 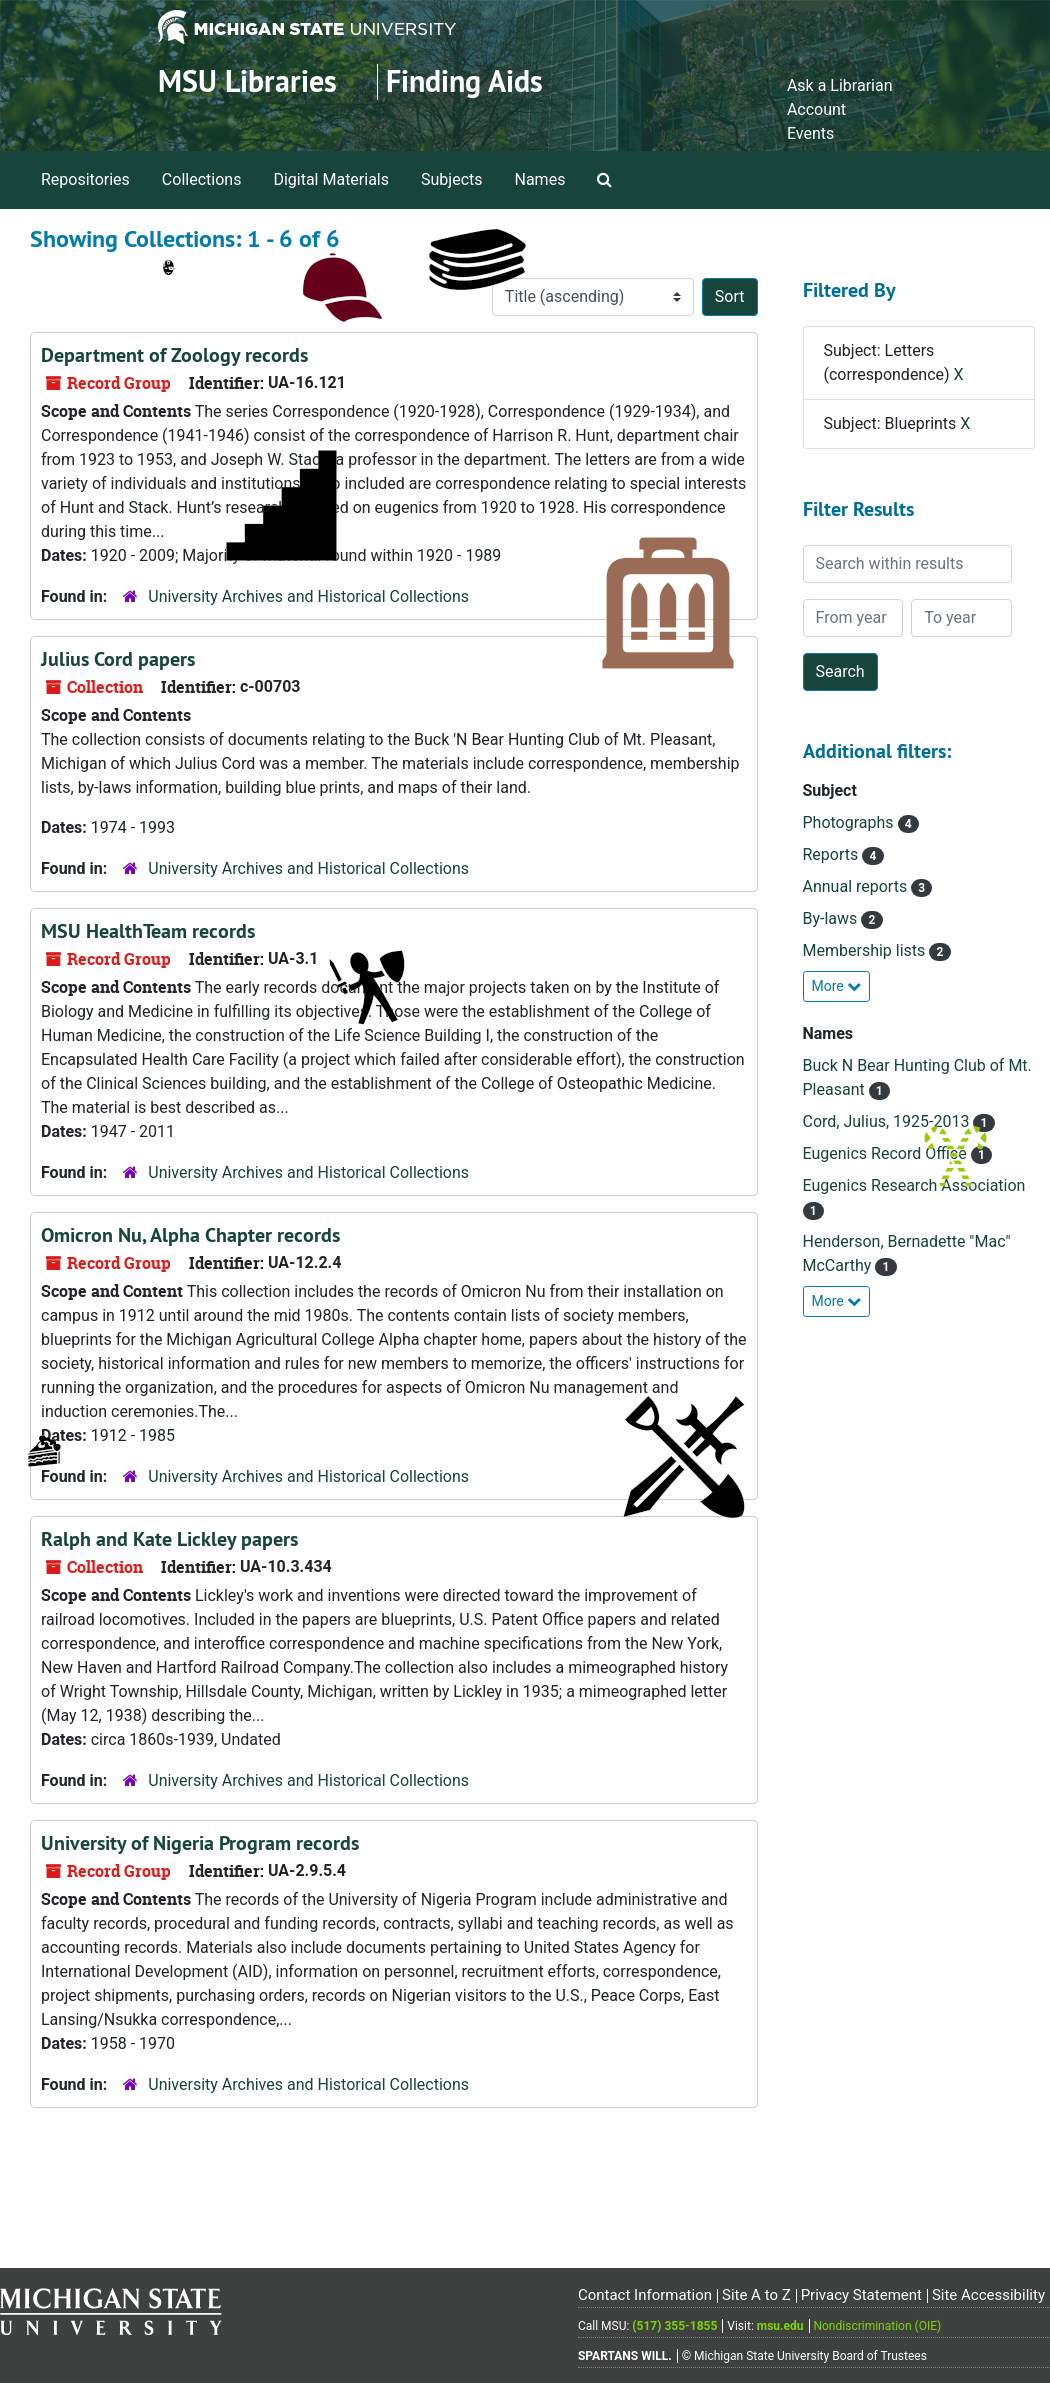 I want to click on holiday or christmas-themed content, so click(x=955, y=1156).